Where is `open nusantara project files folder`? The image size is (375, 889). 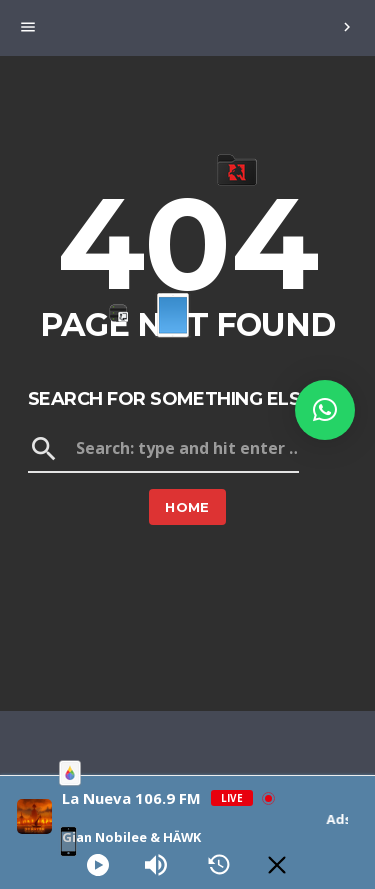
open nusantara project files folder is located at coordinates (237, 171).